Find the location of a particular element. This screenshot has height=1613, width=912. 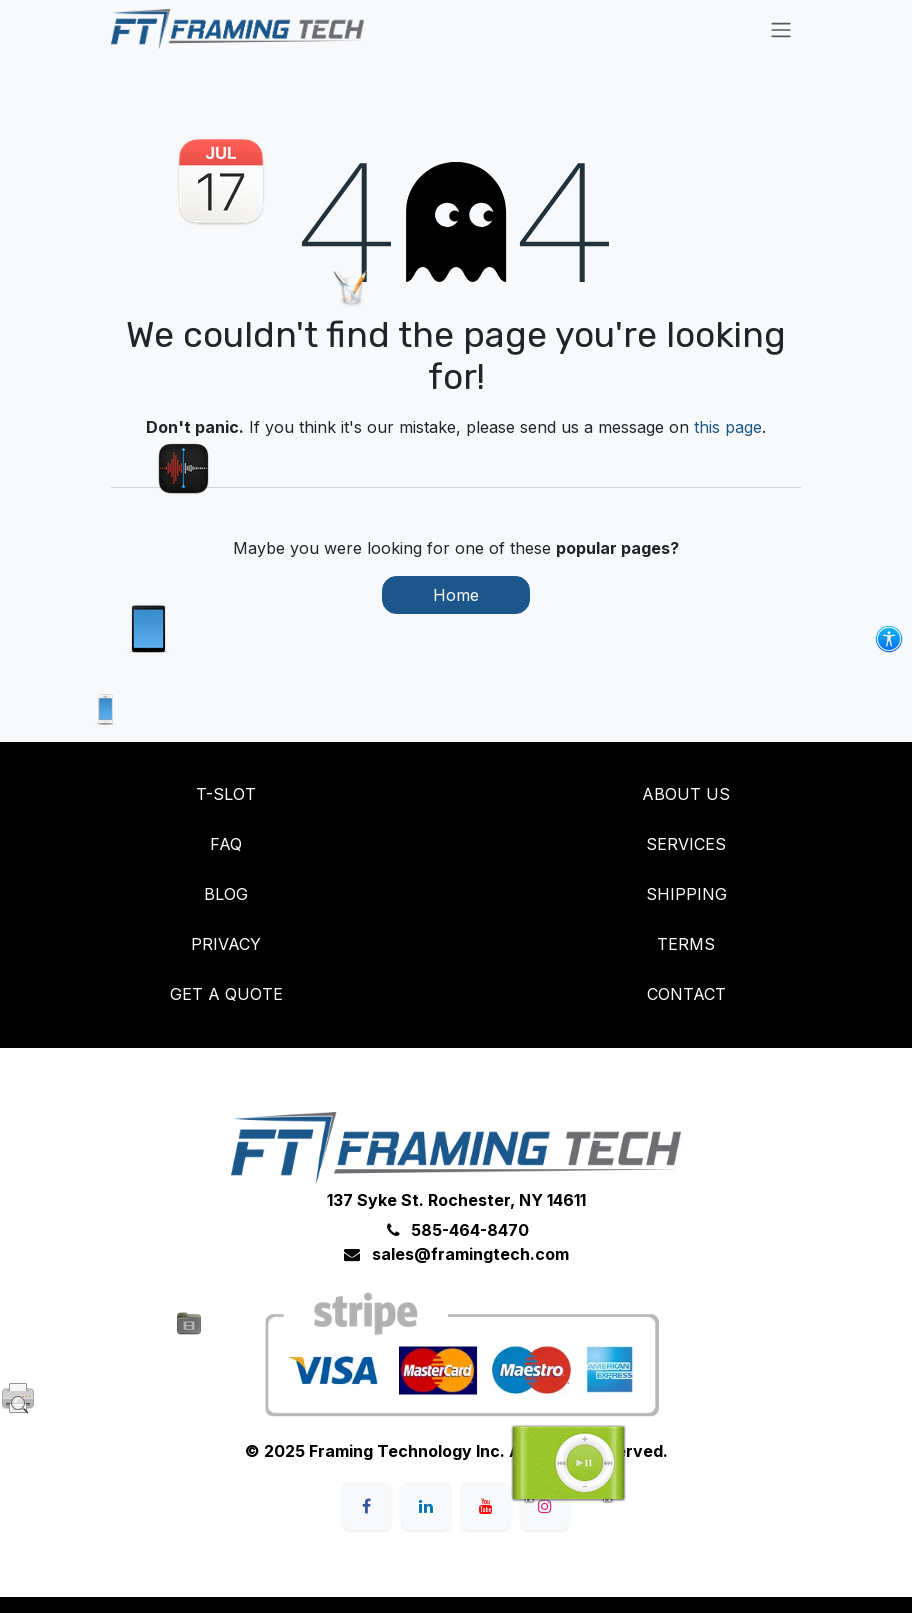

preview document before printing is located at coordinates (18, 1398).